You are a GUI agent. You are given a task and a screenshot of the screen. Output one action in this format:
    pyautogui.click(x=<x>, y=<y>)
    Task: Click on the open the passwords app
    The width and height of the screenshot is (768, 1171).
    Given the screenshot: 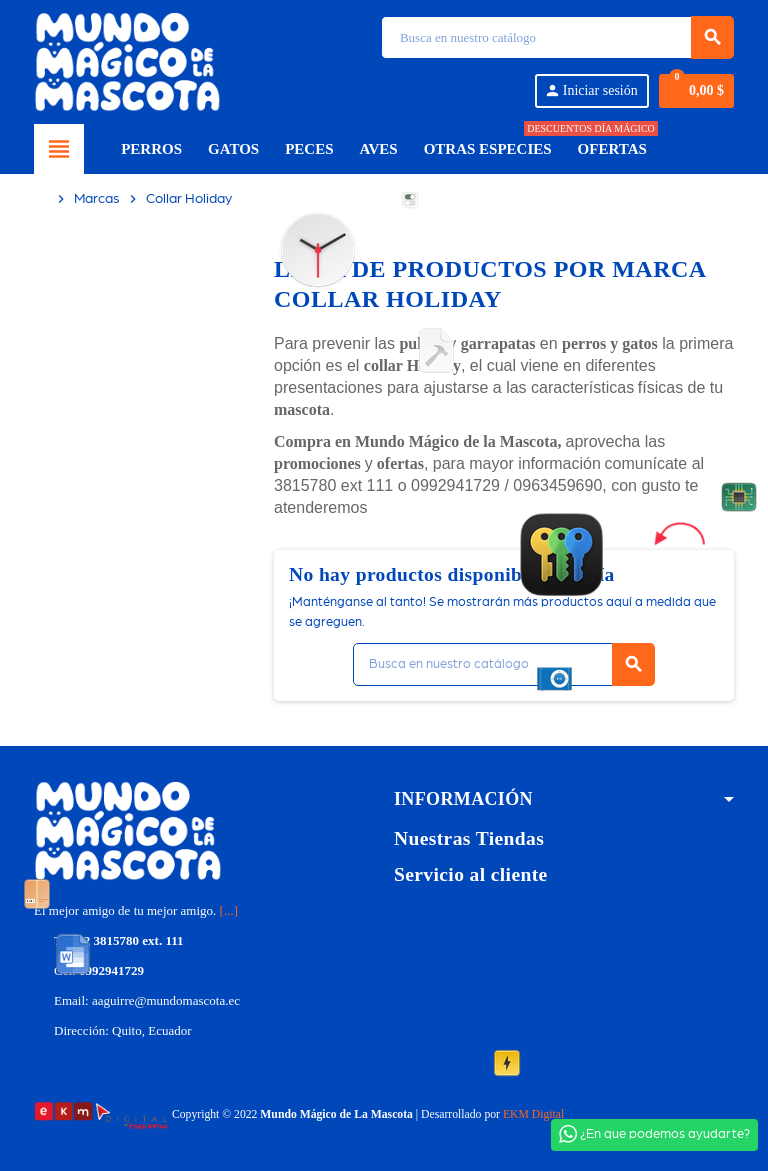 What is the action you would take?
    pyautogui.click(x=561, y=554)
    